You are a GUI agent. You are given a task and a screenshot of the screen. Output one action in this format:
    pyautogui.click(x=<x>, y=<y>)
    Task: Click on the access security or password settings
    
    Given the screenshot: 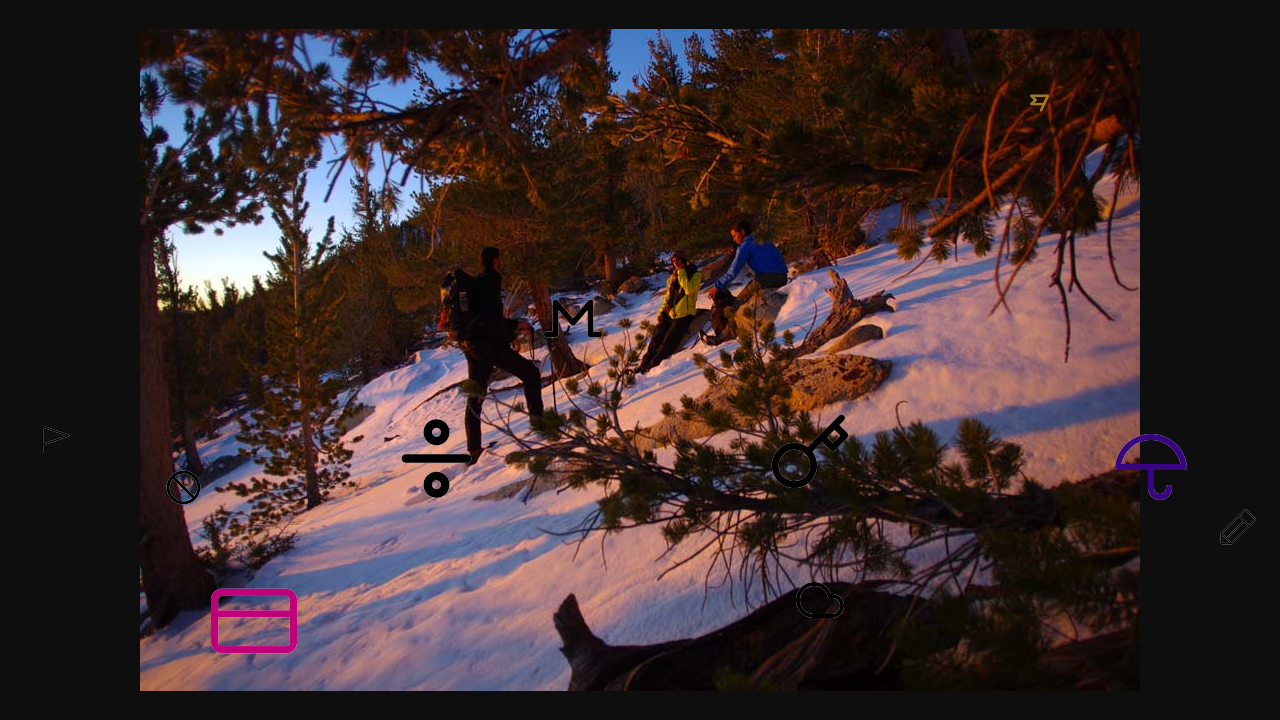 What is the action you would take?
    pyautogui.click(x=810, y=453)
    